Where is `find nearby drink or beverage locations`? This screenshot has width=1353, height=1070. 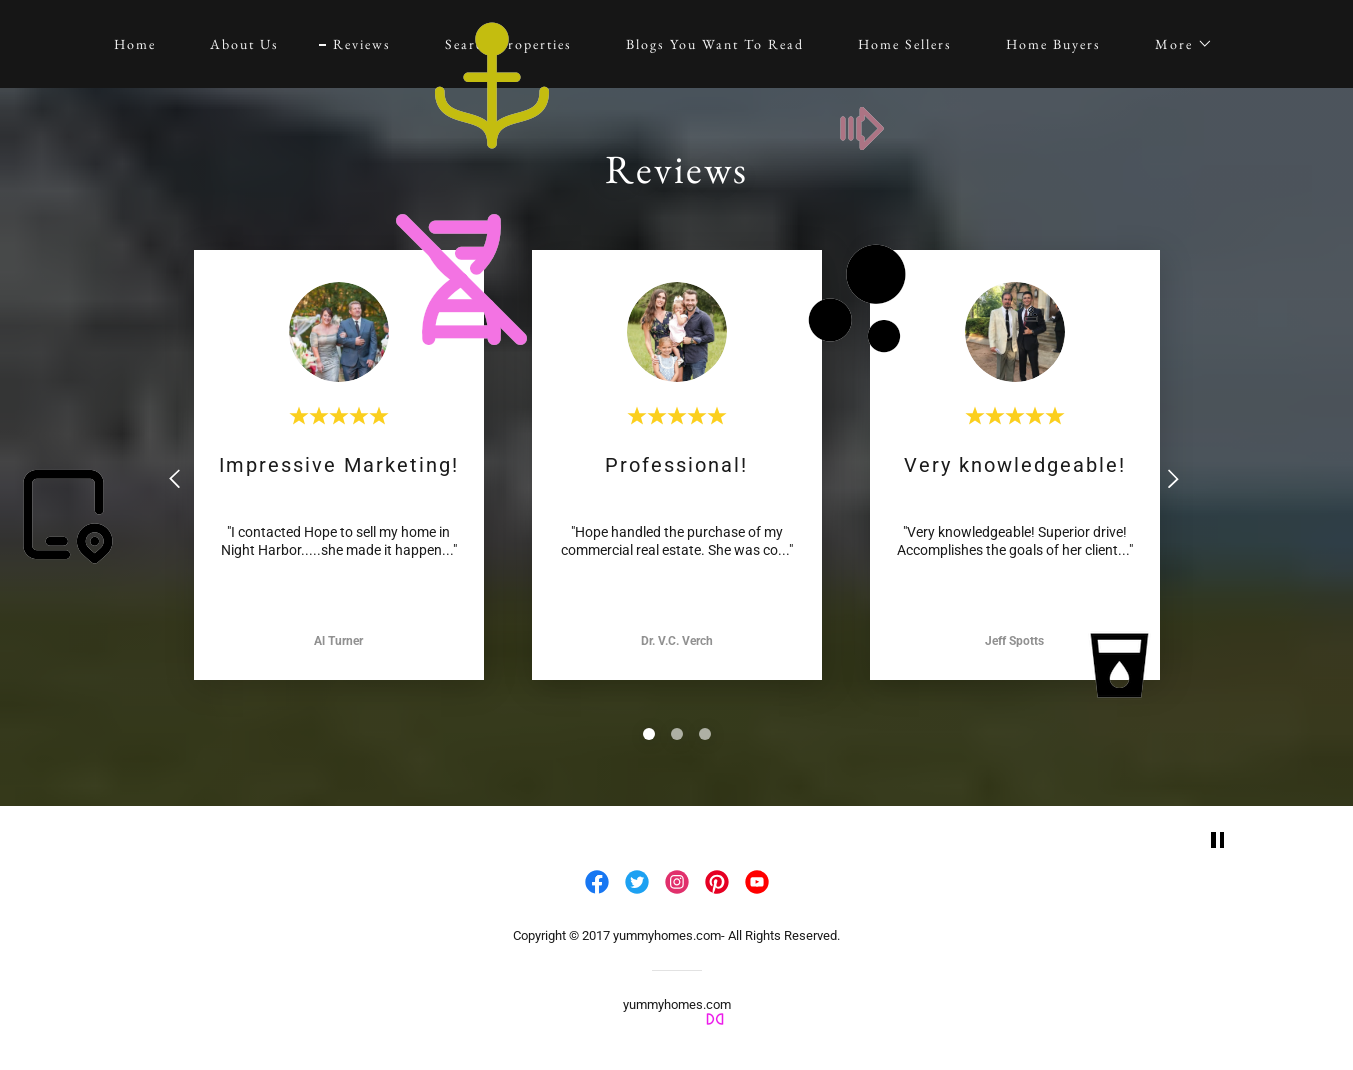
find nearby drink or beverage locations is located at coordinates (1119, 665).